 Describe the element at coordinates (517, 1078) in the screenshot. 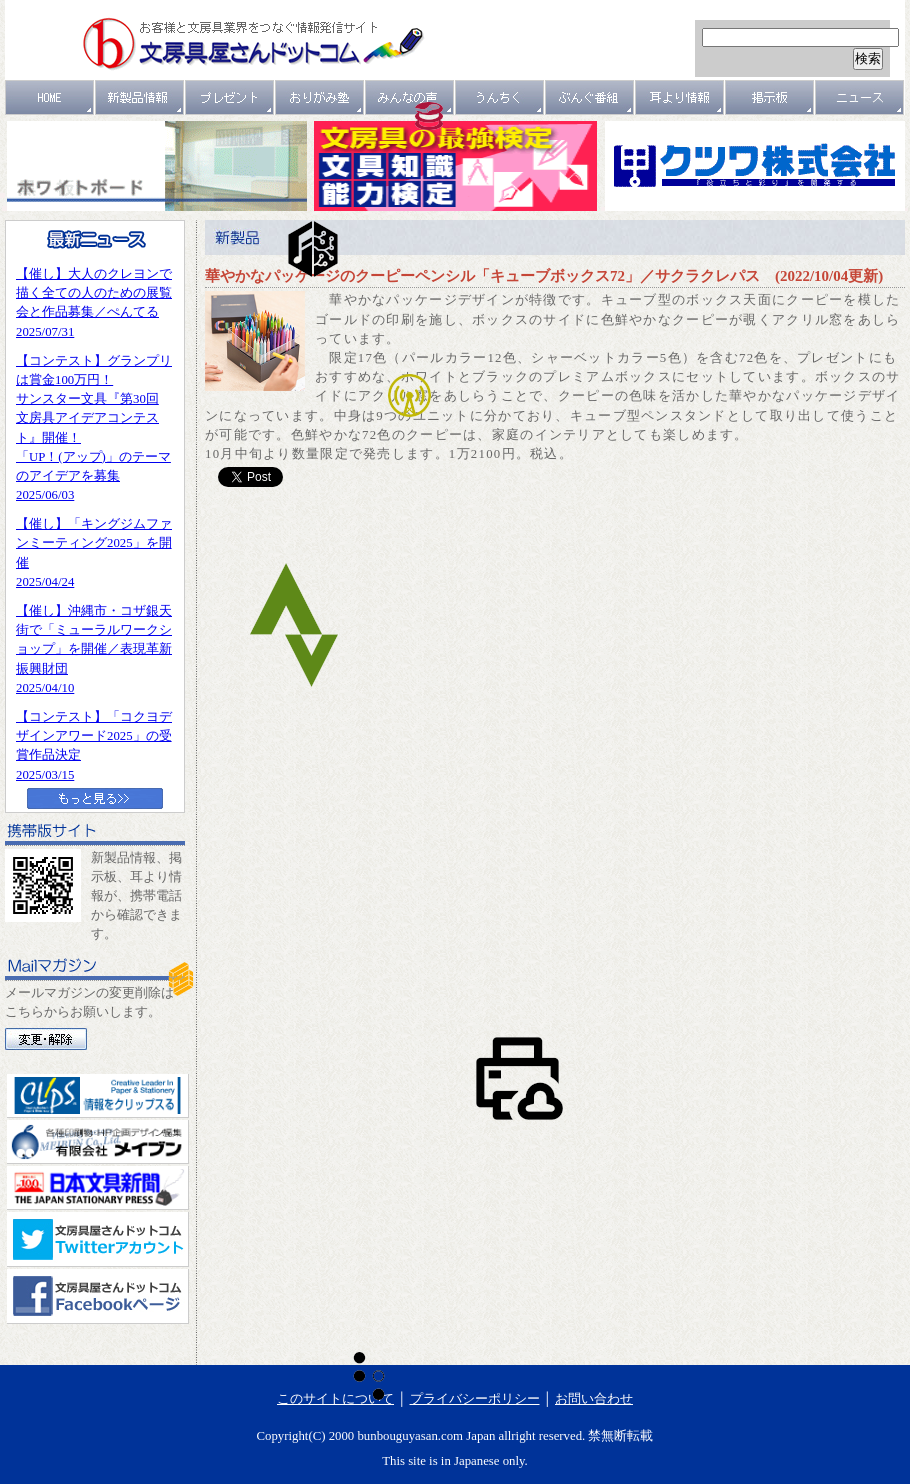

I see `connect printer to cloud storage` at that location.